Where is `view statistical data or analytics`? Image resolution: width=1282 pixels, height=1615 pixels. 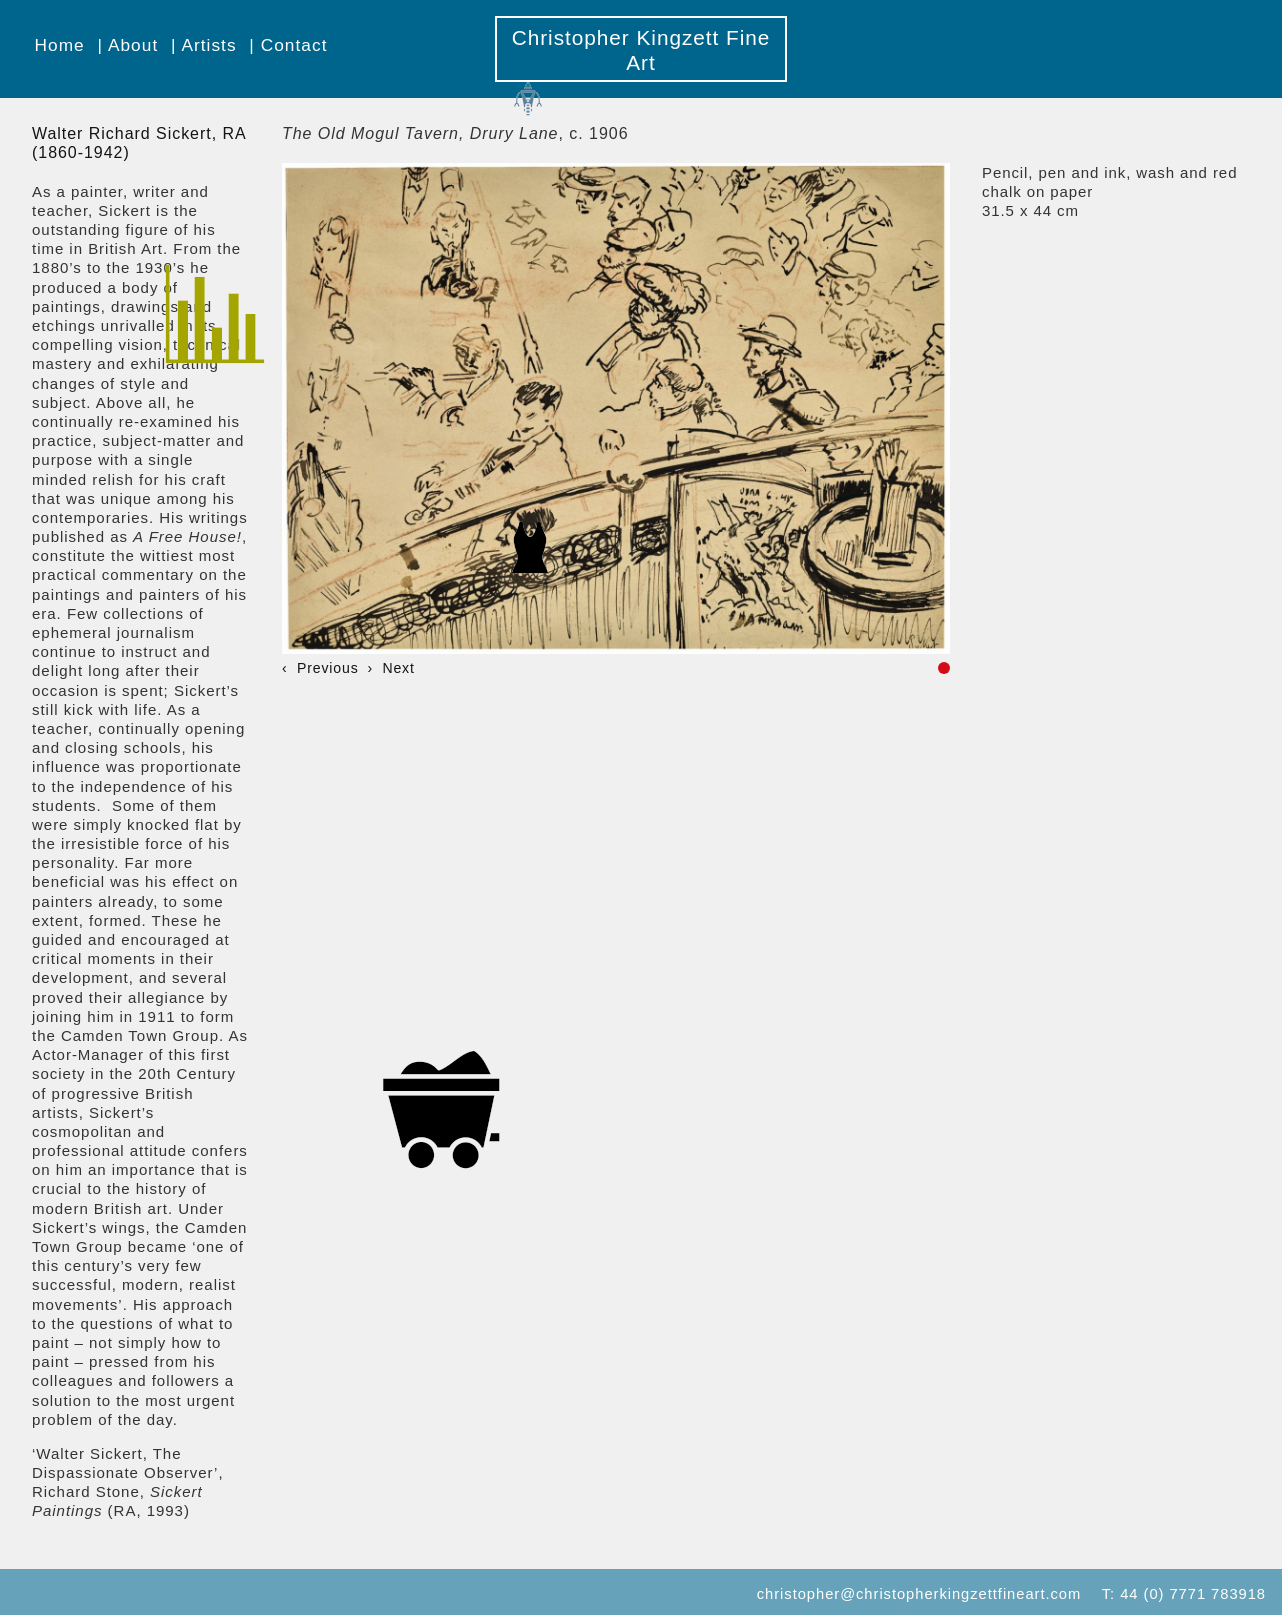 view statistical data or analytics is located at coordinates (215, 314).